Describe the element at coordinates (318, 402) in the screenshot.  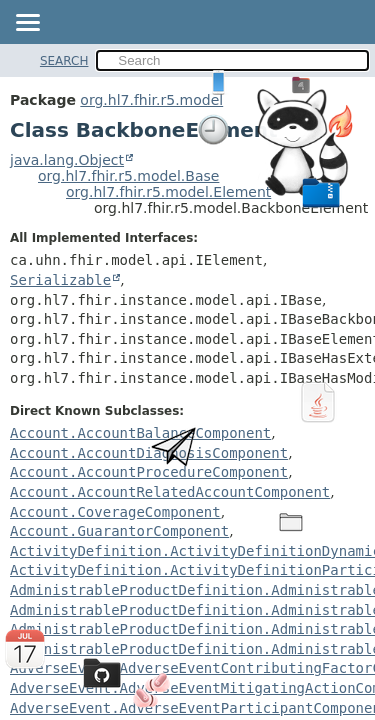
I see `a java source code file` at that location.